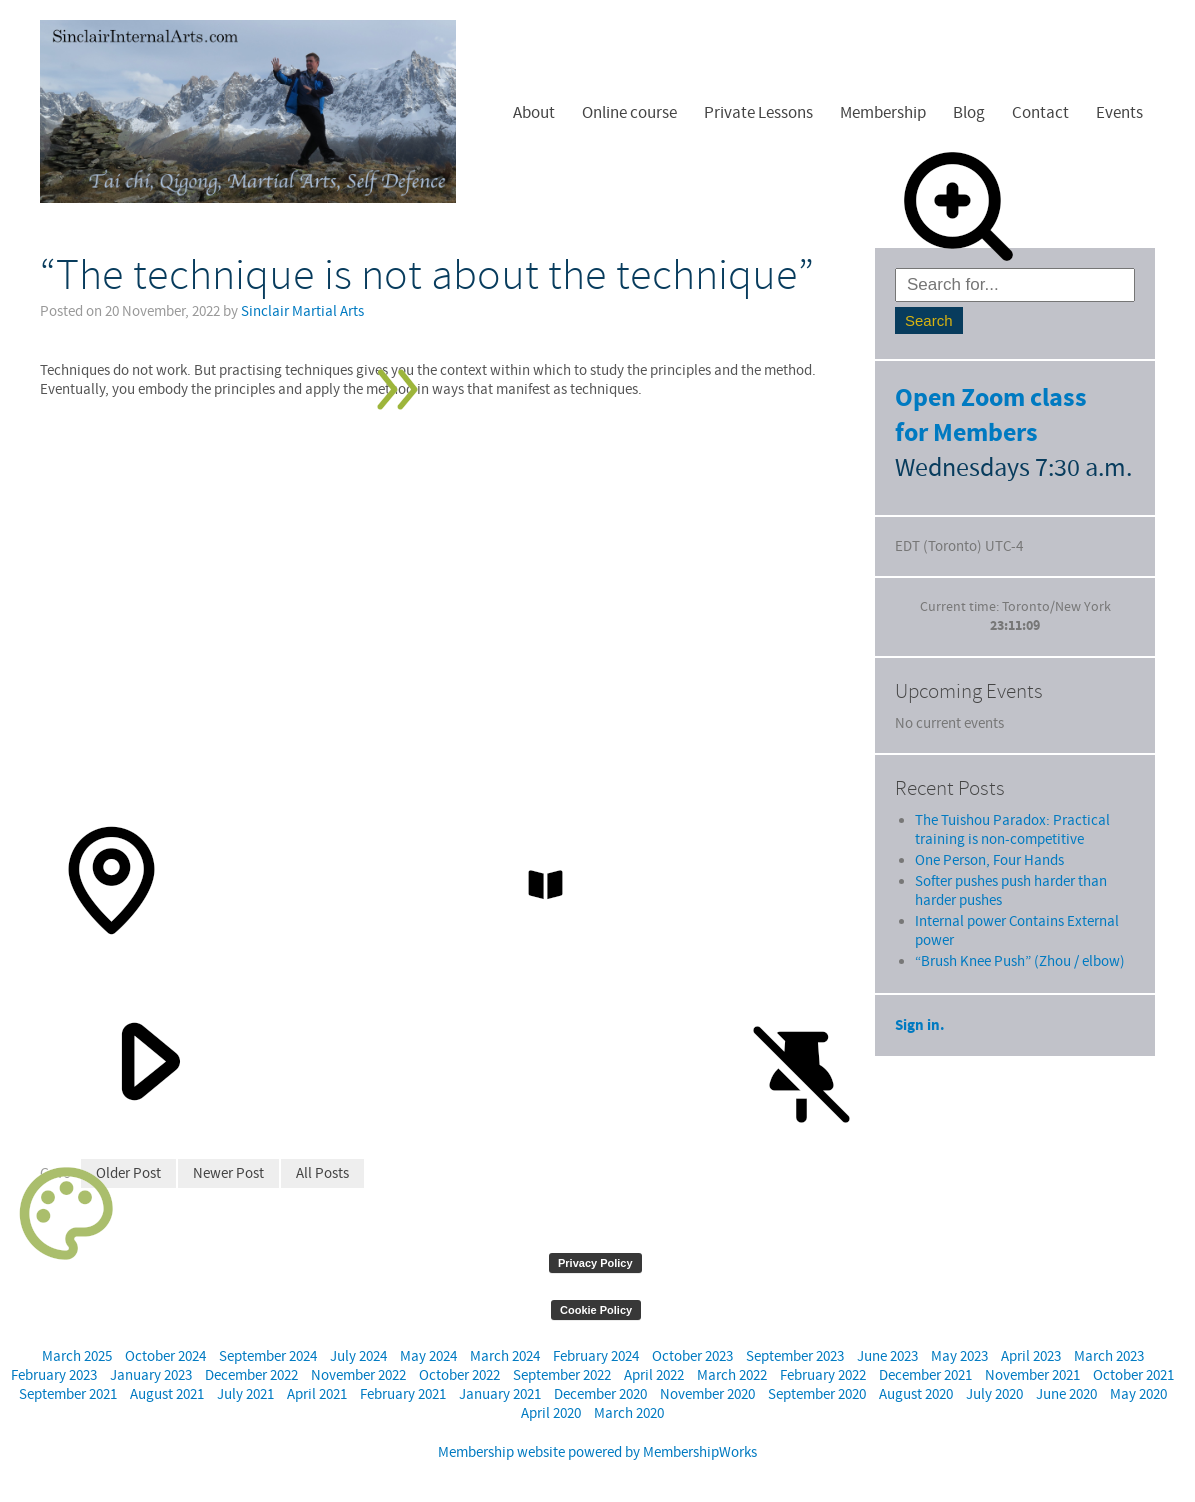 The image size is (1195, 1502). I want to click on customize theme or color settings, so click(66, 1213).